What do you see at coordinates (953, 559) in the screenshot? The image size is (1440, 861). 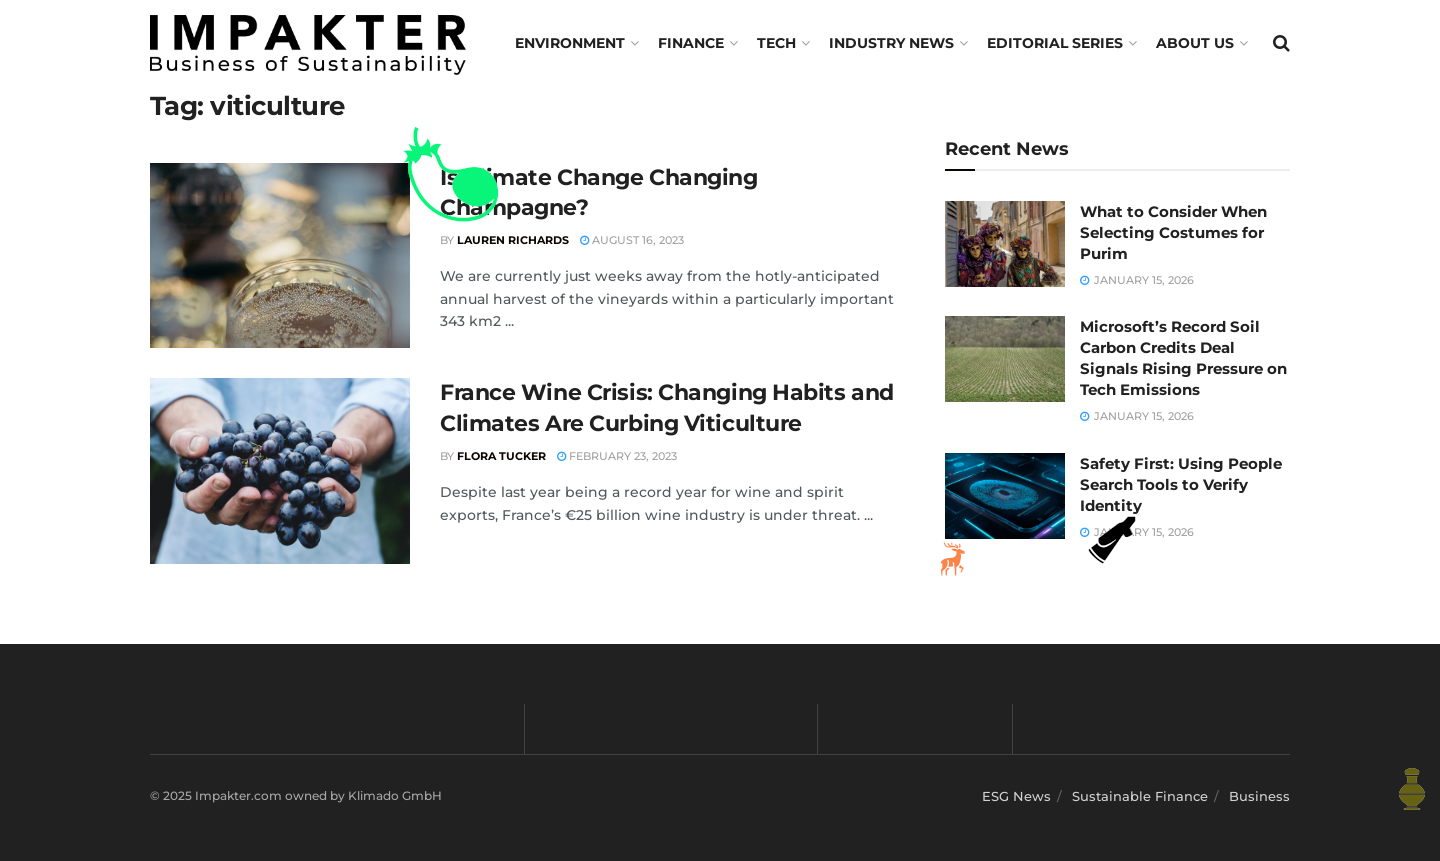 I see `wildlife or nature category indicator` at bounding box center [953, 559].